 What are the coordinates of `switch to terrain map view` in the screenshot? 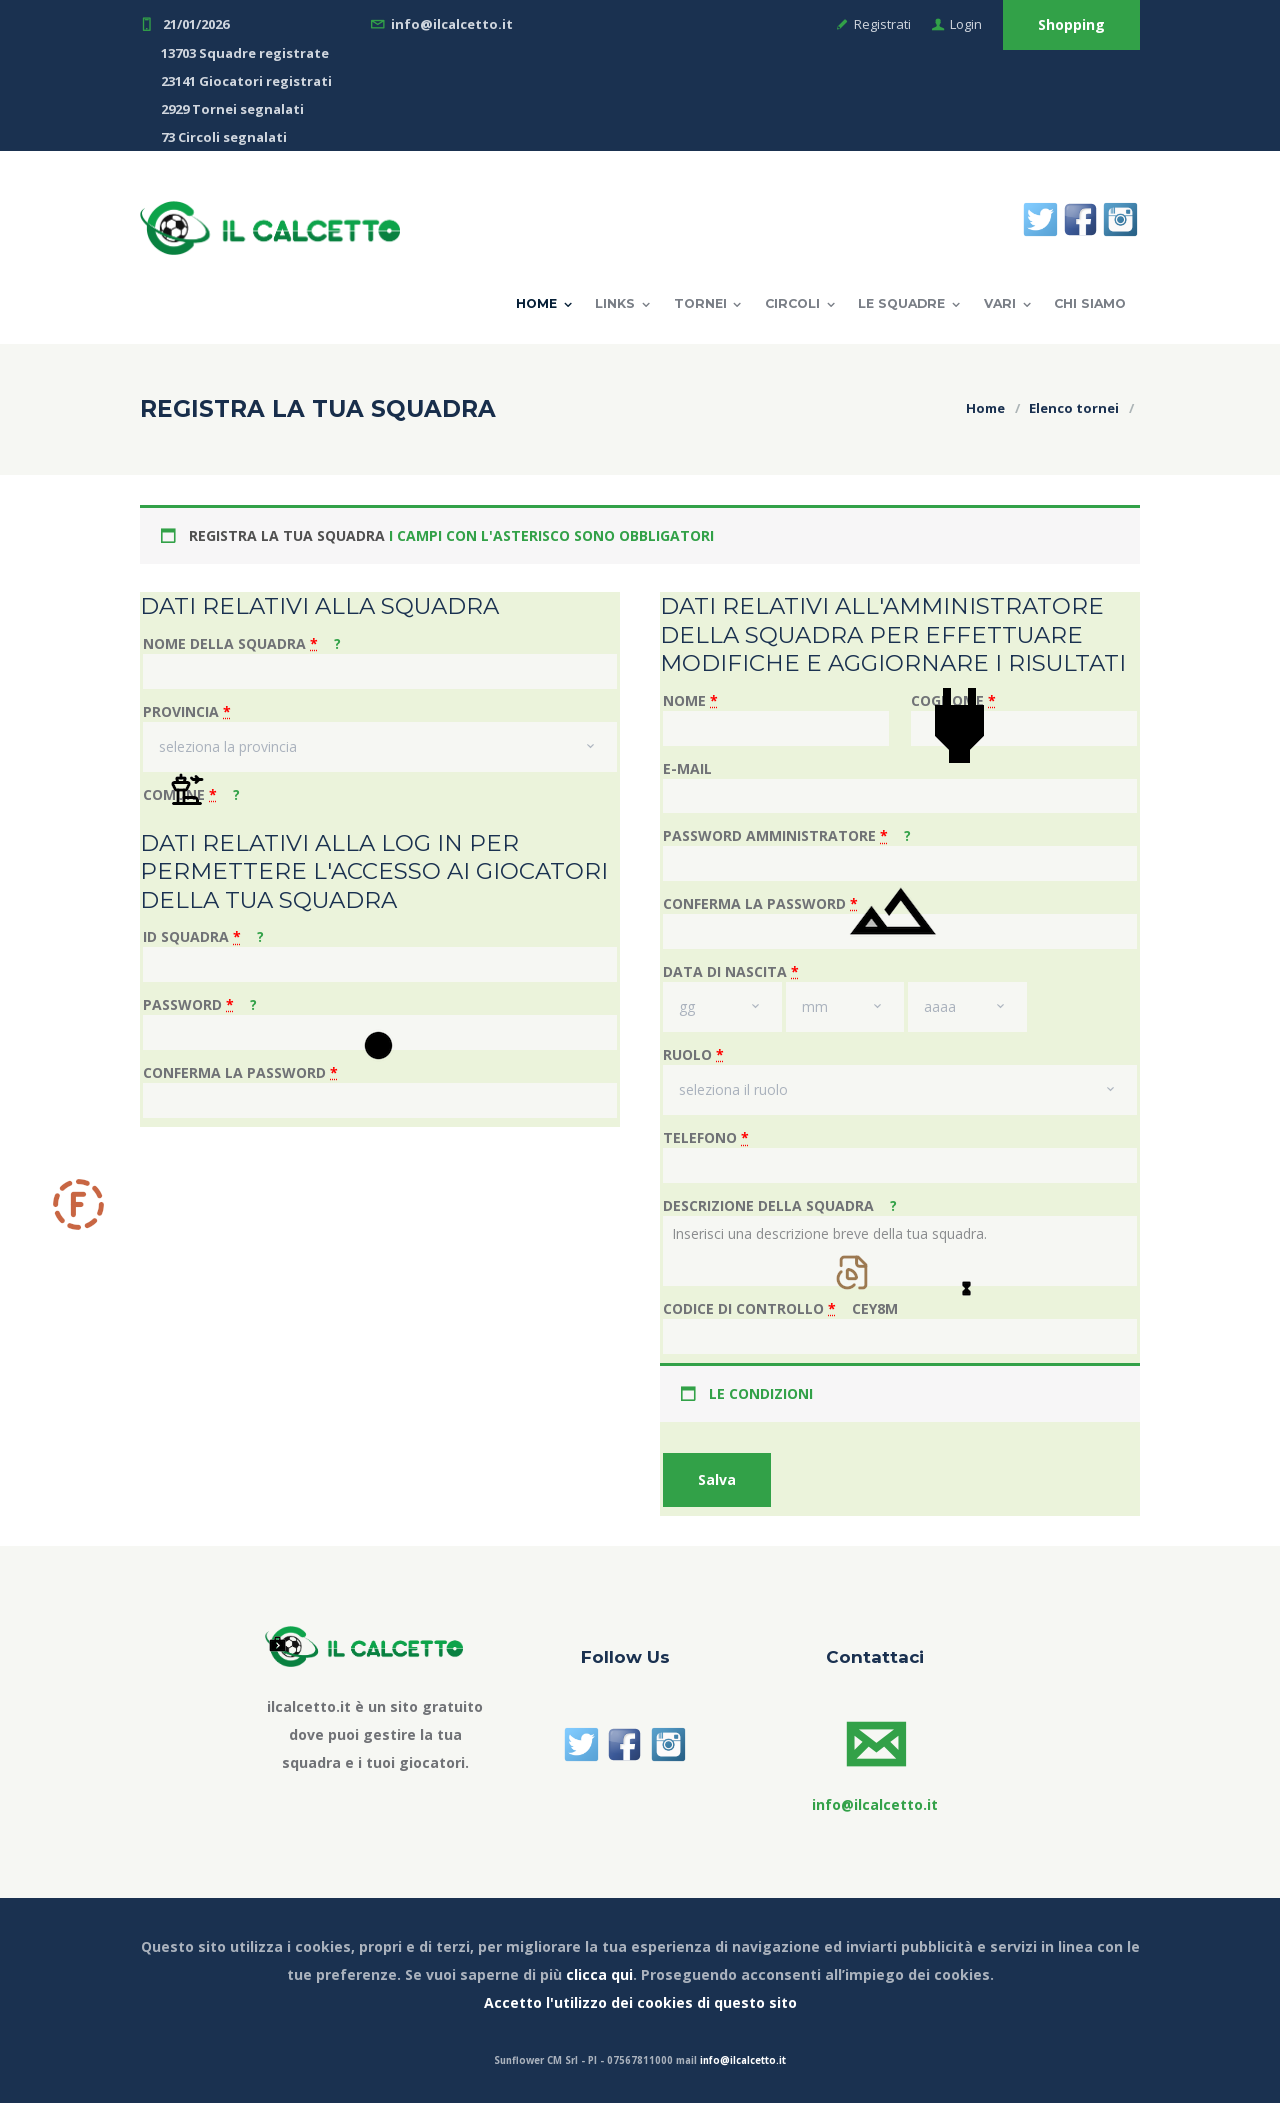 It's located at (893, 911).